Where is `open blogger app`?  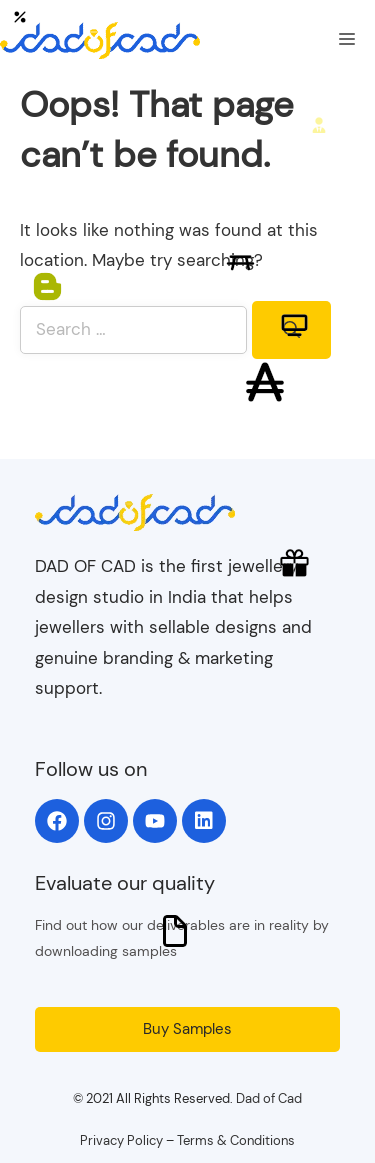
open blogger app is located at coordinates (47, 286).